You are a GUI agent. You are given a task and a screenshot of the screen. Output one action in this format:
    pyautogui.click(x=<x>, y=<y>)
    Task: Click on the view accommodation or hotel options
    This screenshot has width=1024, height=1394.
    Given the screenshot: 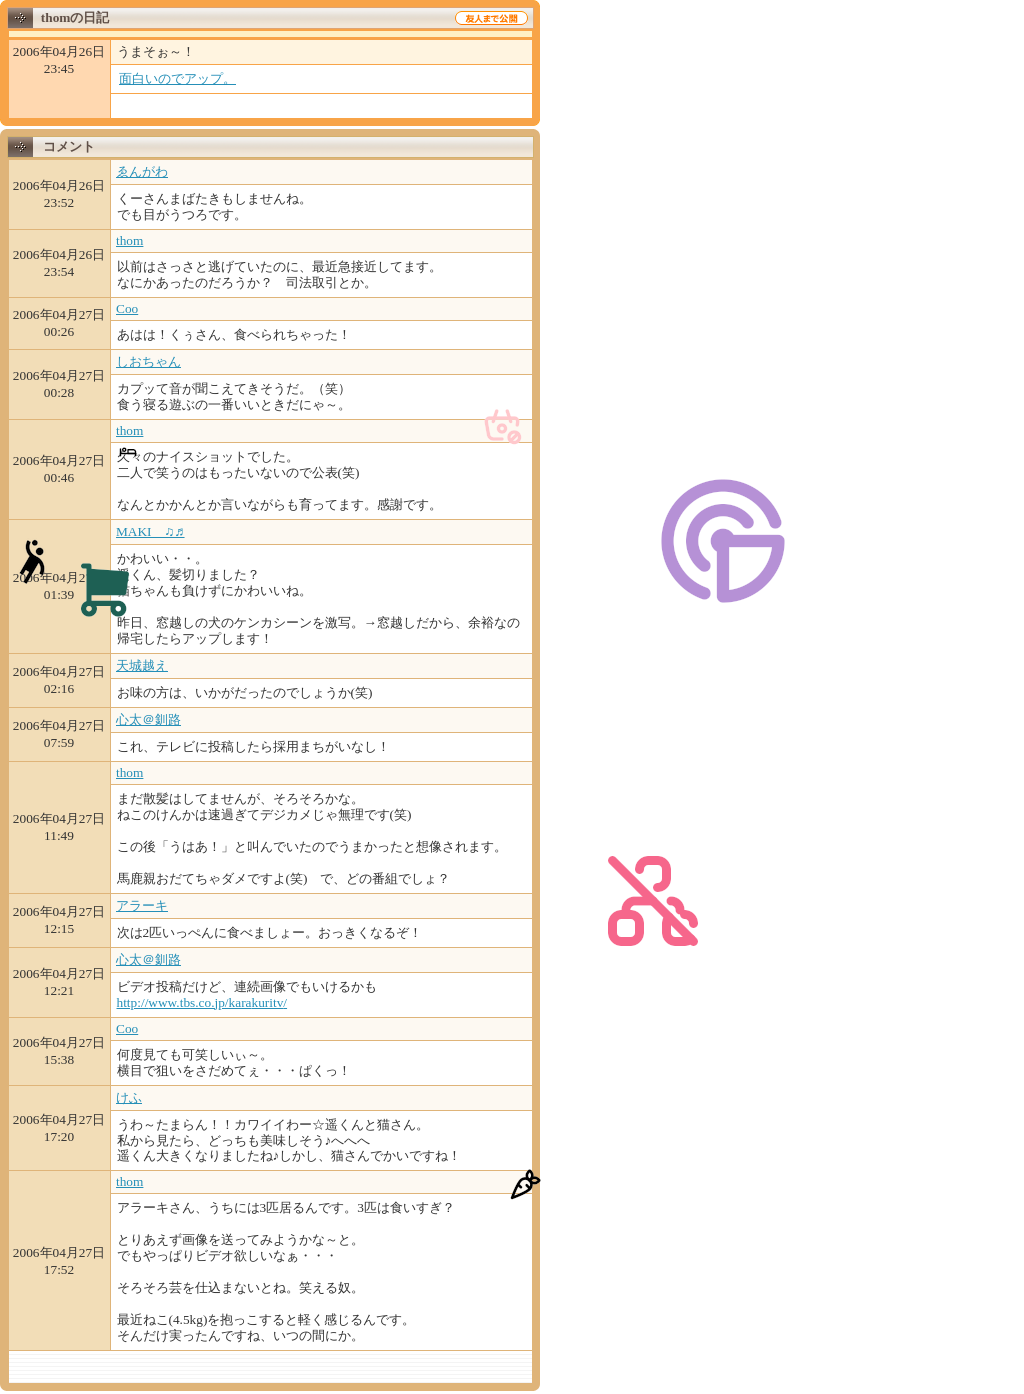 What is the action you would take?
    pyautogui.click(x=128, y=452)
    